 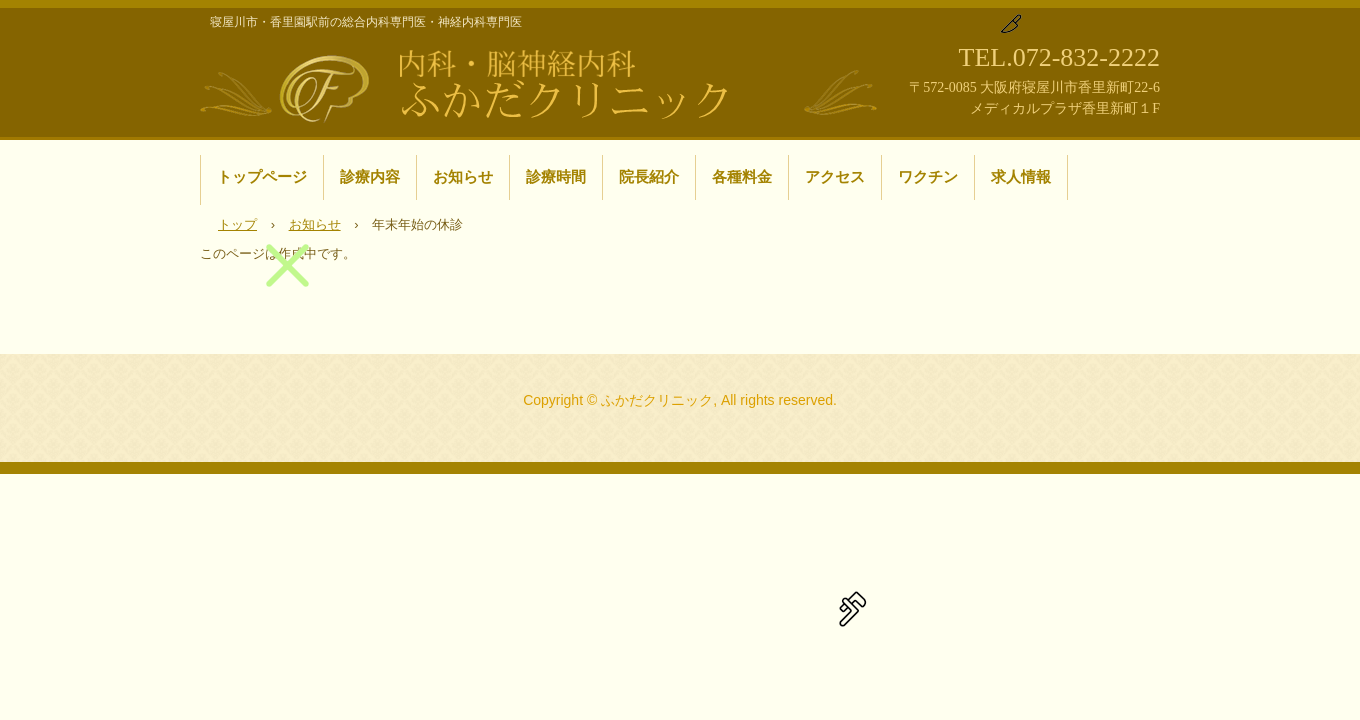 I want to click on access tools or settings, so click(x=851, y=609).